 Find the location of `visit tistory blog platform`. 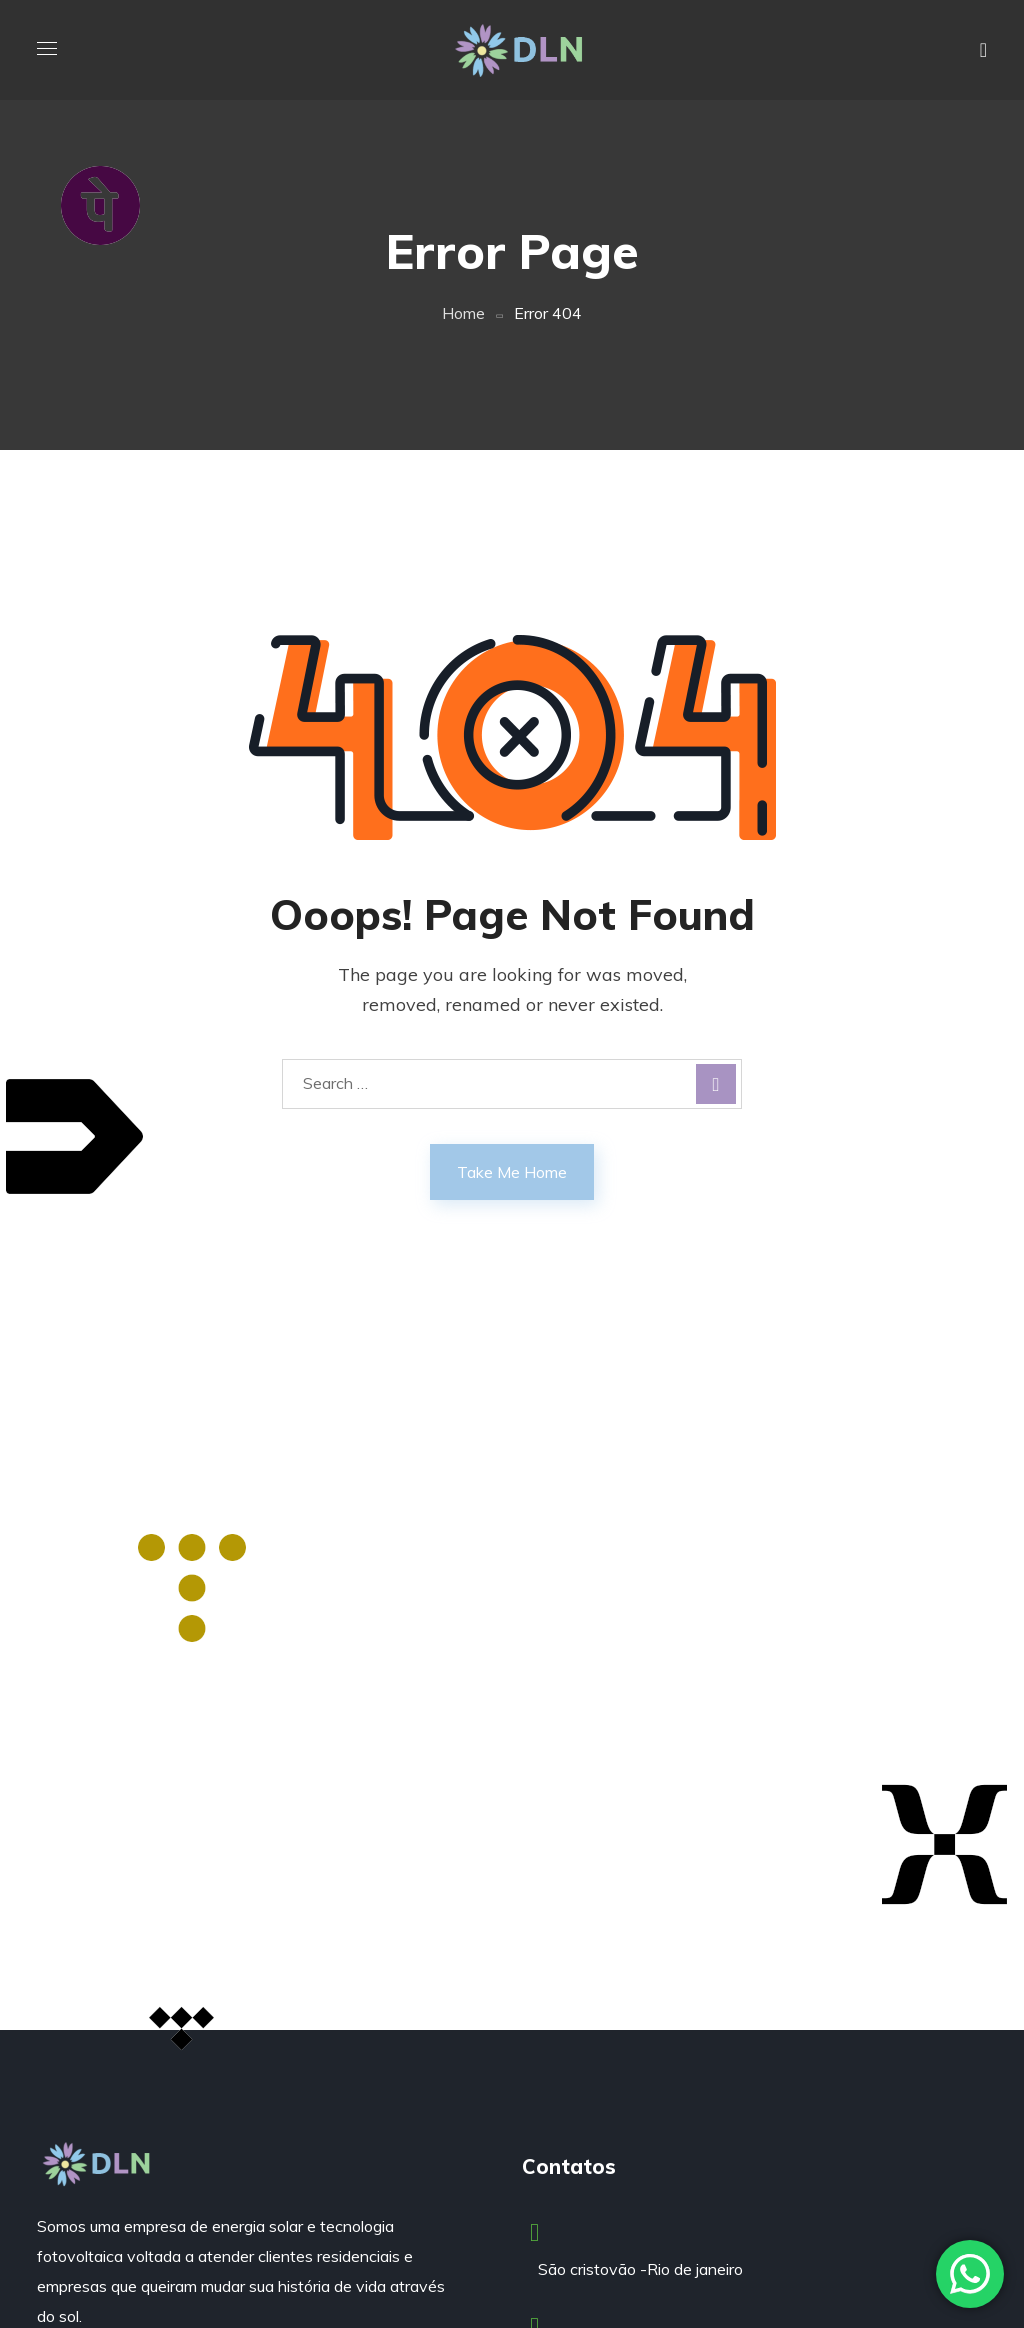

visit tistory blog platform is located at coordinates (192, 1588).